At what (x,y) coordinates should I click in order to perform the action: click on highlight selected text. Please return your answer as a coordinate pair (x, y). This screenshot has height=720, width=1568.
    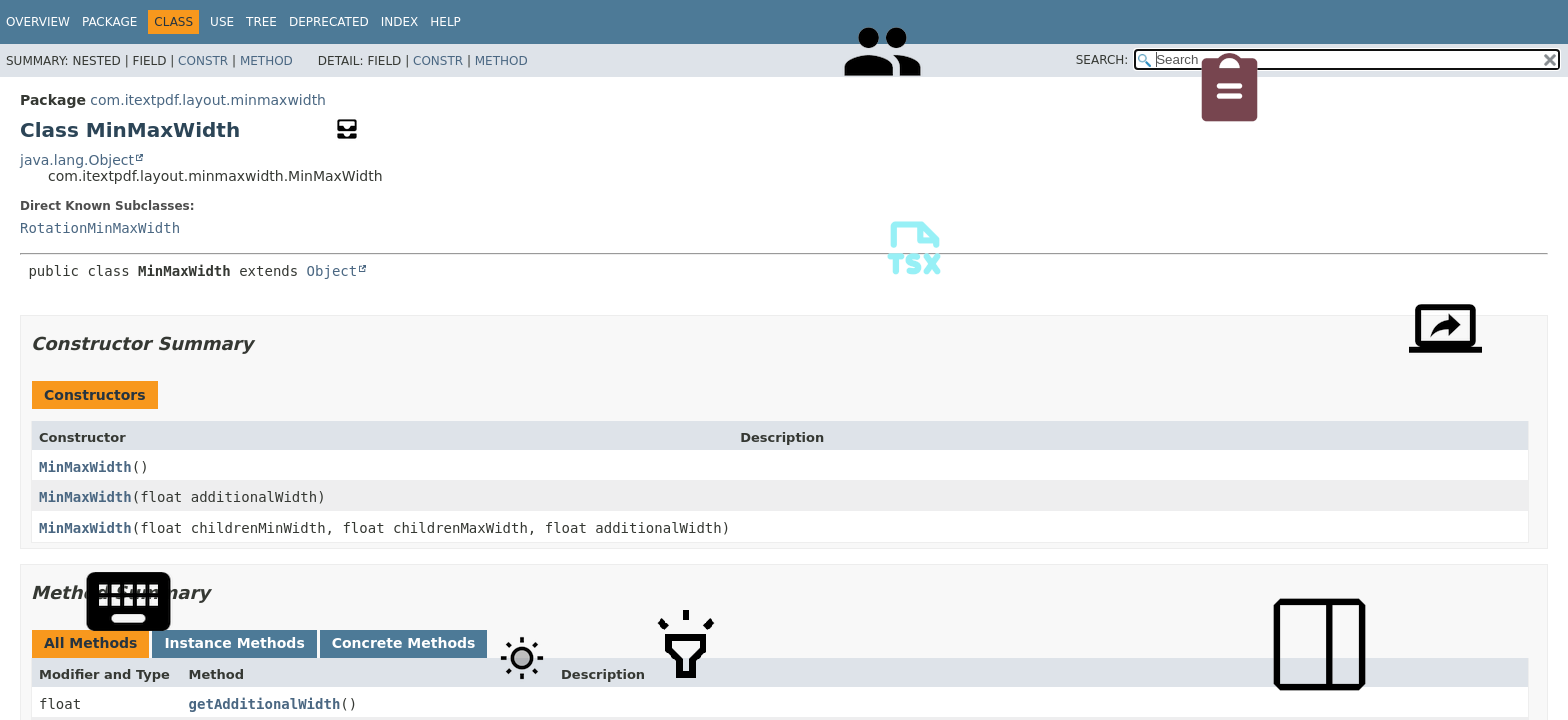
    Looking at the image, I should click on (686, 644).